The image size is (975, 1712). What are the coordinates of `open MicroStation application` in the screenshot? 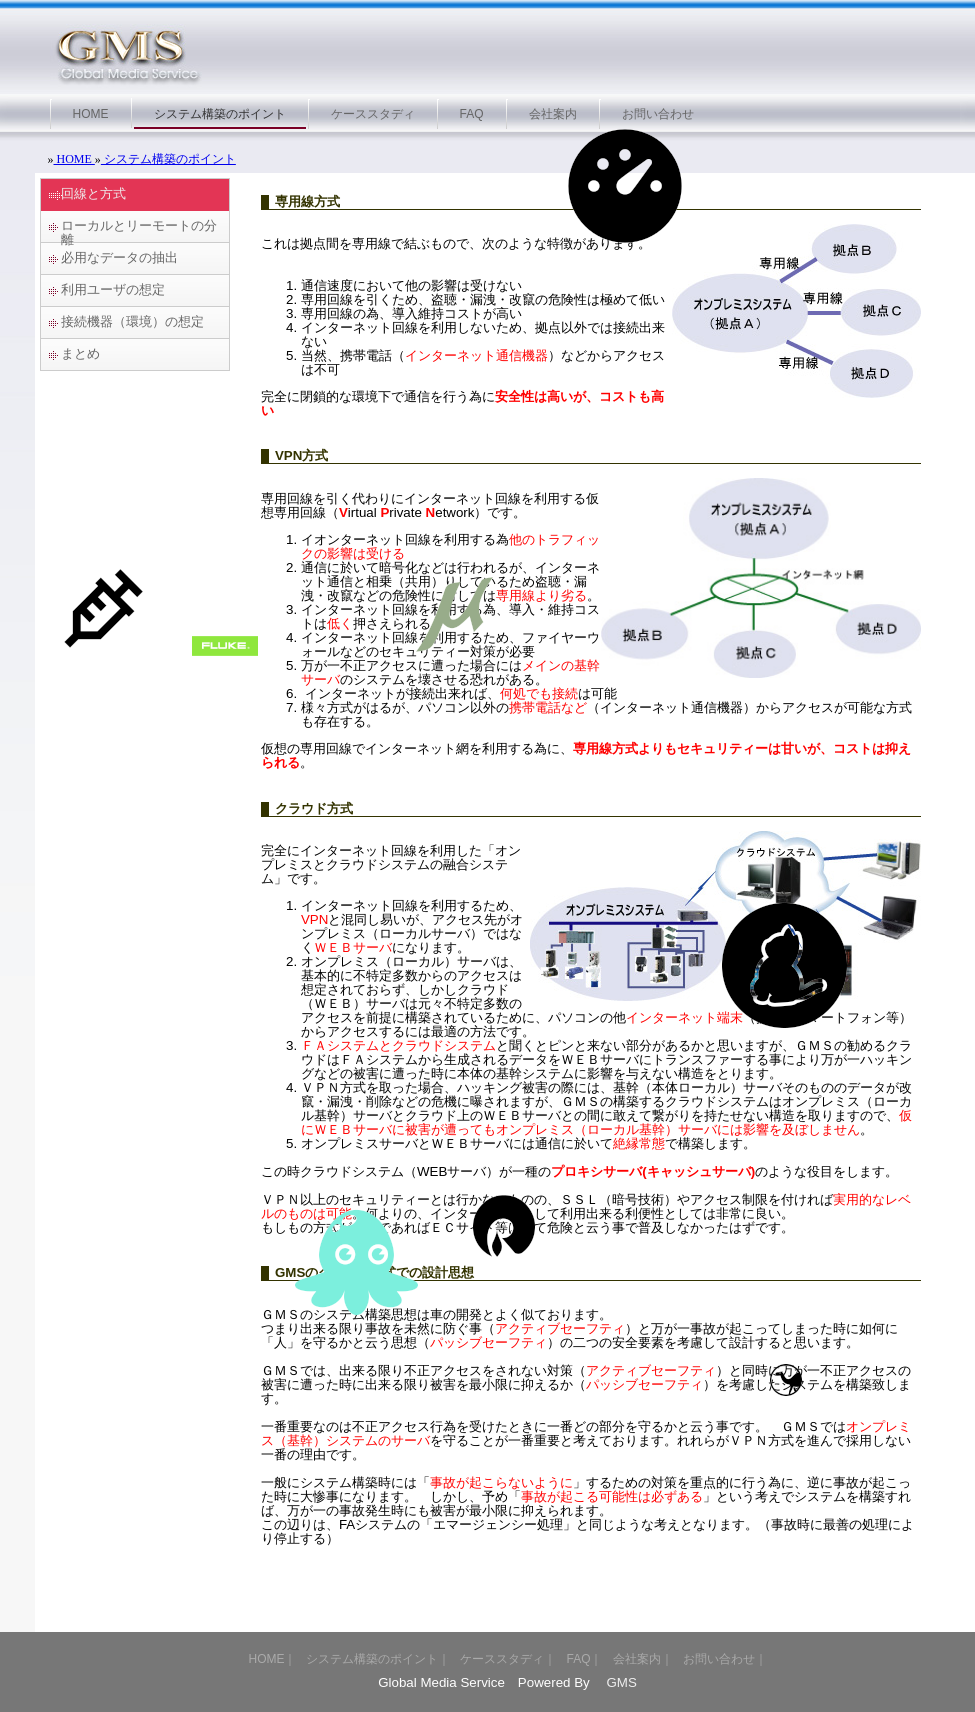 It's located at (454, 614).